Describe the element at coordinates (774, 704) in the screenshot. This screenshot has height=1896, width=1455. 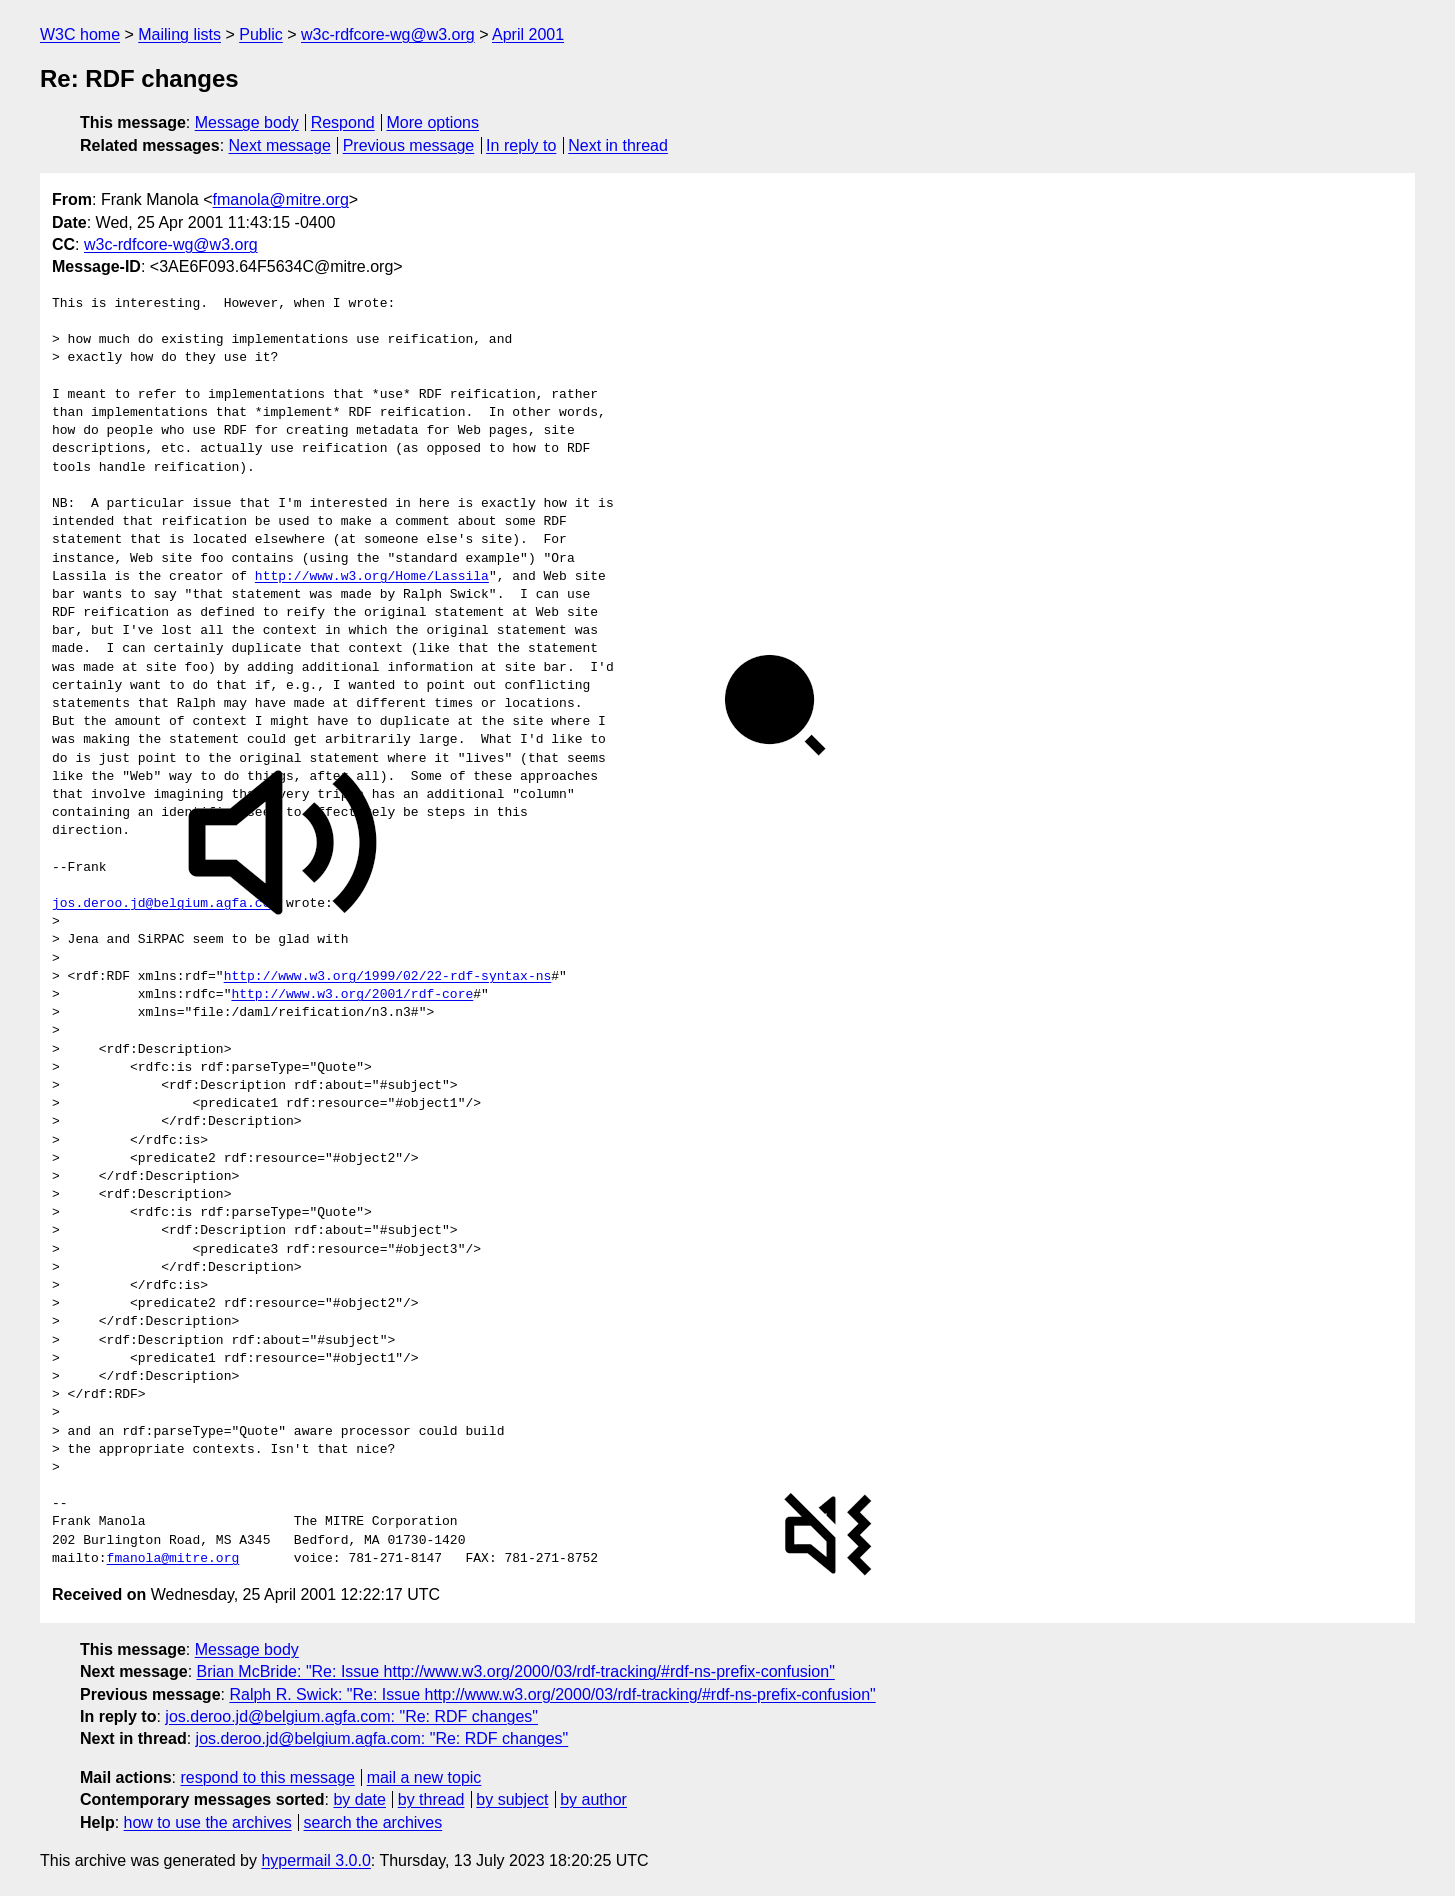
I see `search for content or items` at that location.